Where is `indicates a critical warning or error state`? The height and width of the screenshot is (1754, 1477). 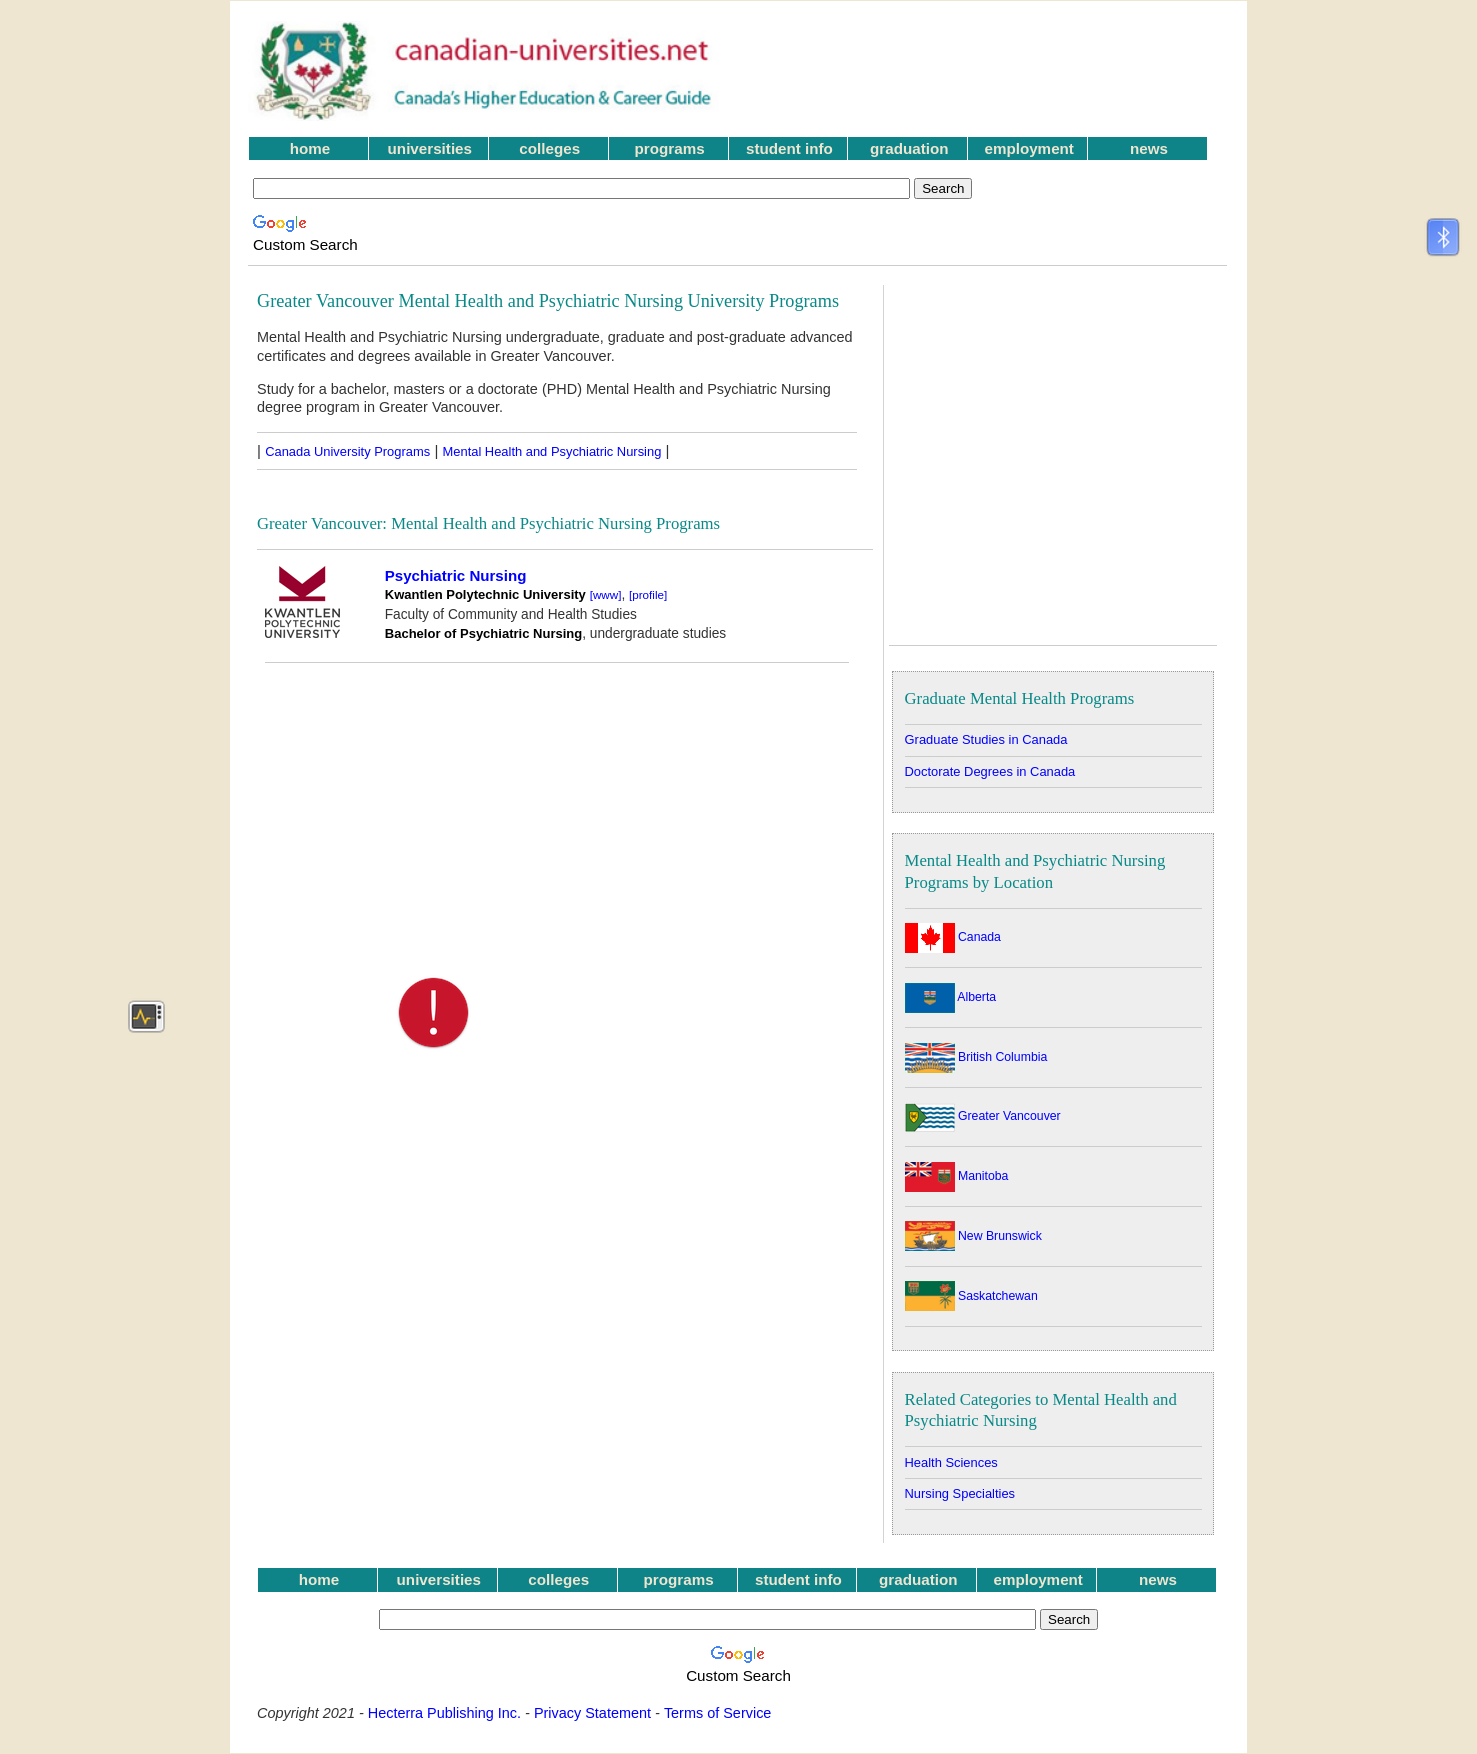 indicates a critical warning or error state is located at coordinates (433, 1012).